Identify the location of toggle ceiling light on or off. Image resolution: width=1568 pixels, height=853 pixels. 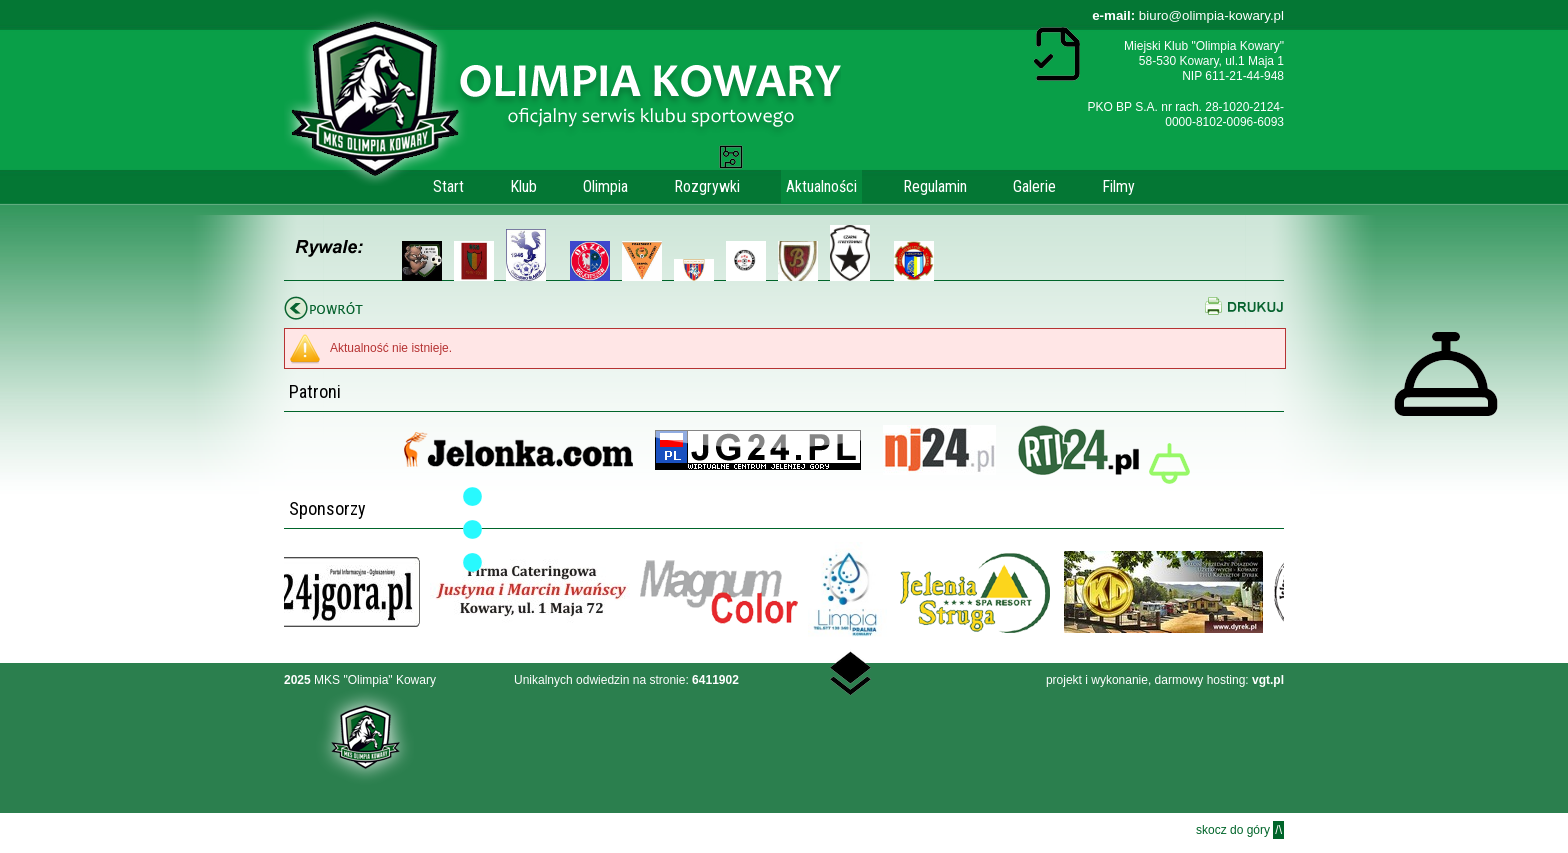
(1169, 465).